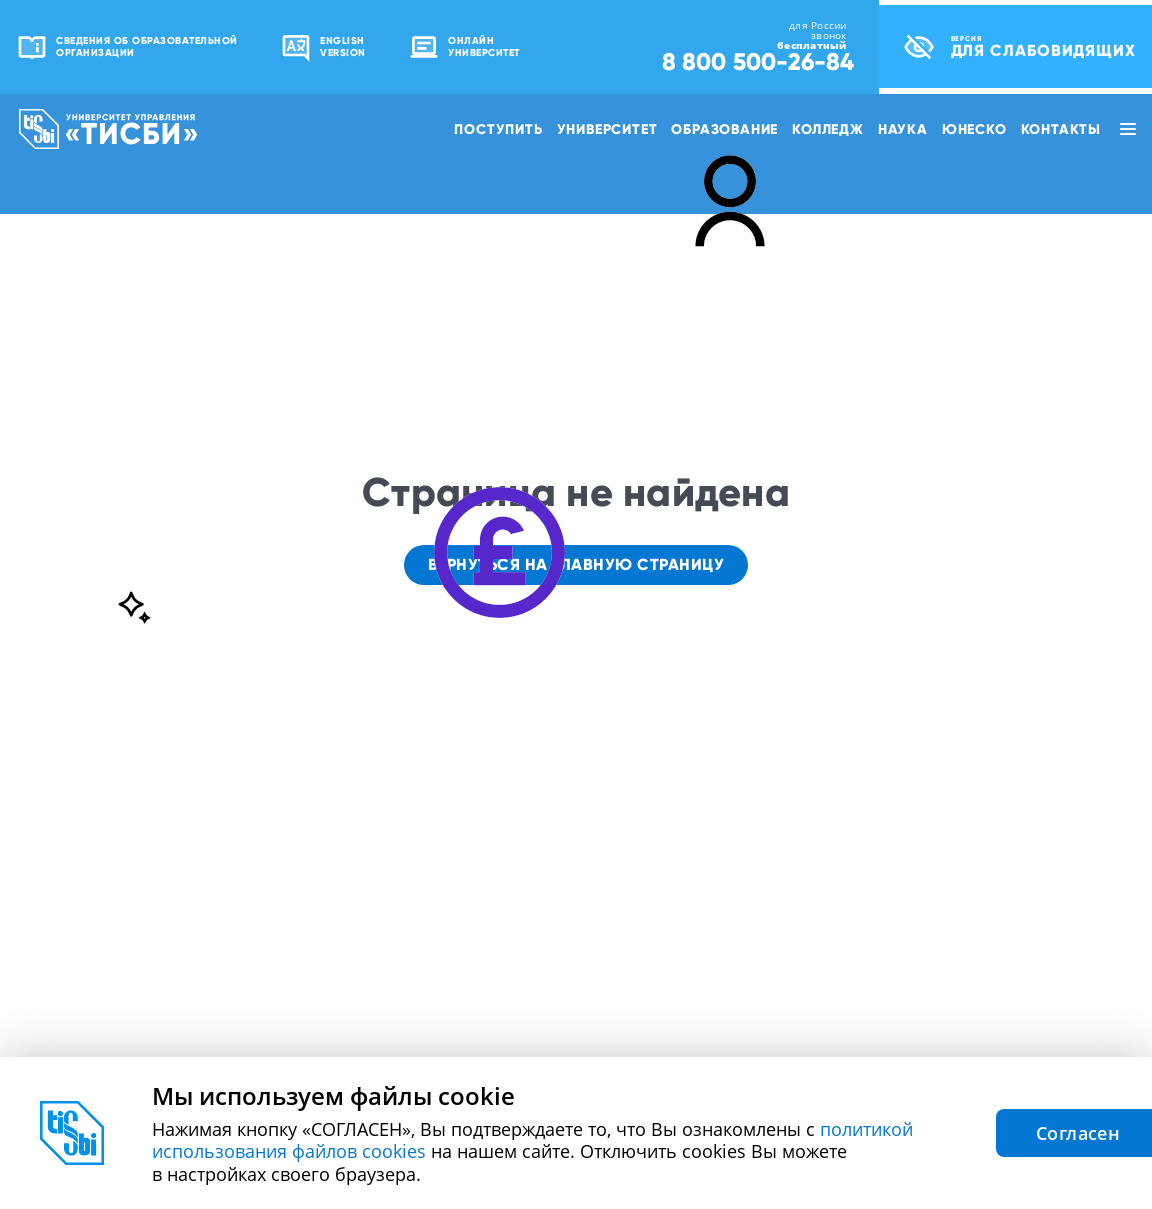 This screenshot has width=1152, height=1209. Describe the element at coordinates (499, 552) in the screenshot. I see `view balance in british pounds` at that location.